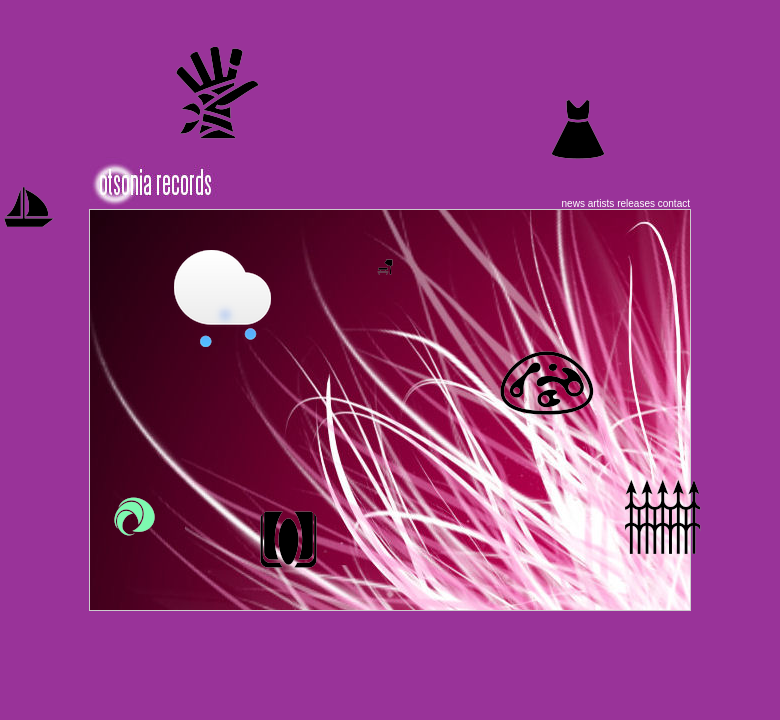  Describe the element at coordinates (29, 207) in the screenshot. I see `access sailing or boating activities` at that location.